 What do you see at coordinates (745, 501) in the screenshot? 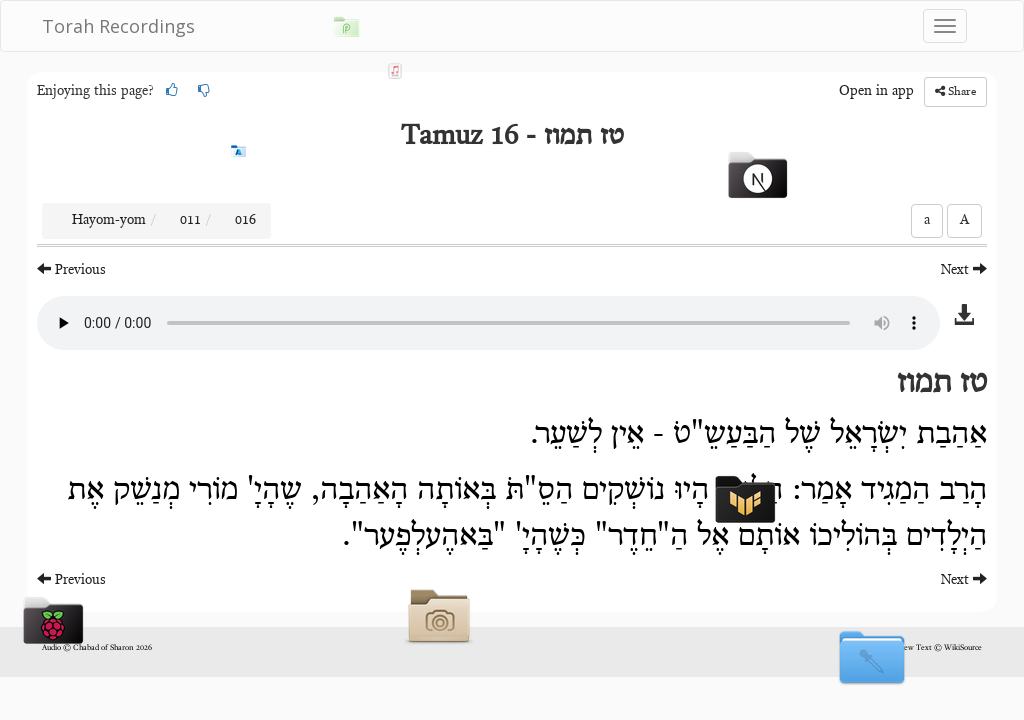
I see `folder for ASUS TUF gaming files or applications` at bounding box center [745, 501].